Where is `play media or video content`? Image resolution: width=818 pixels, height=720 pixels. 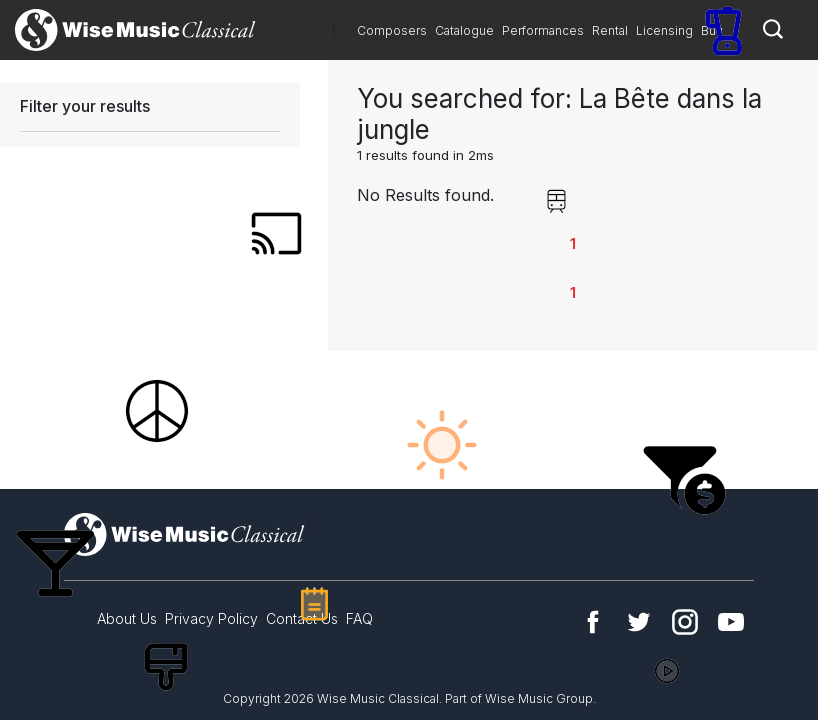
play media or video content is located at coordinates (667, 671).